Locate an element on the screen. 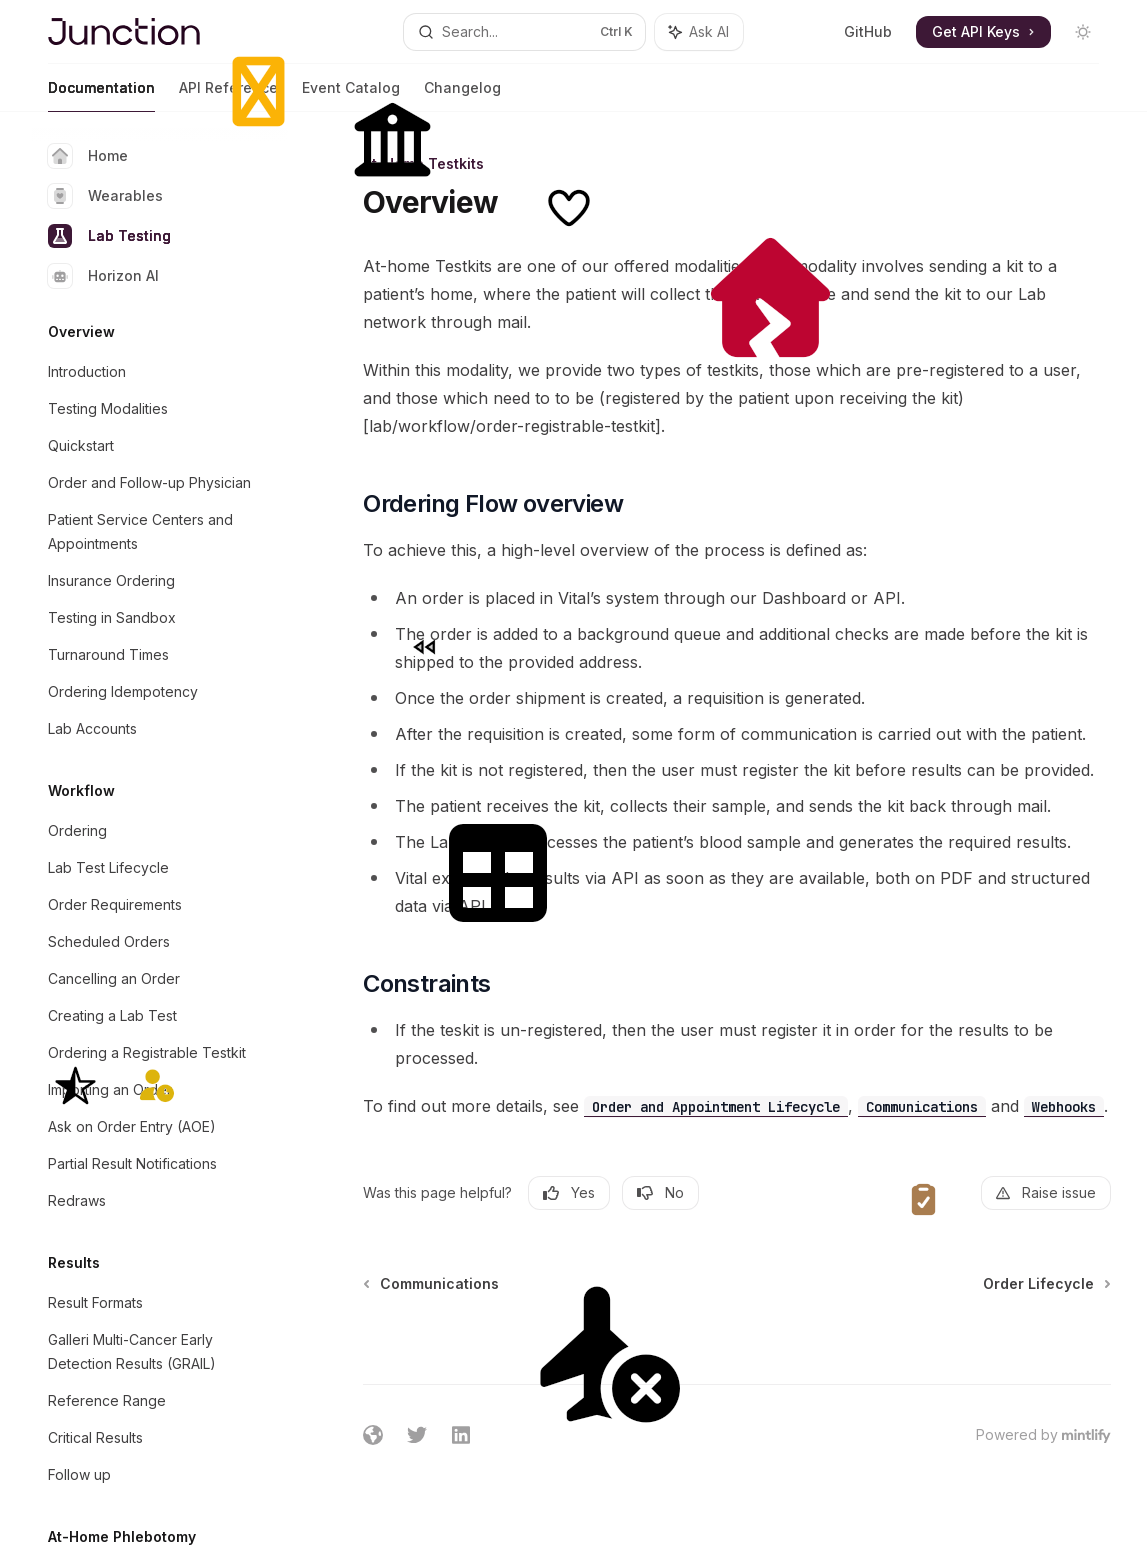  indicates a partial or half-star rating is located at coordinates (75, 1085).